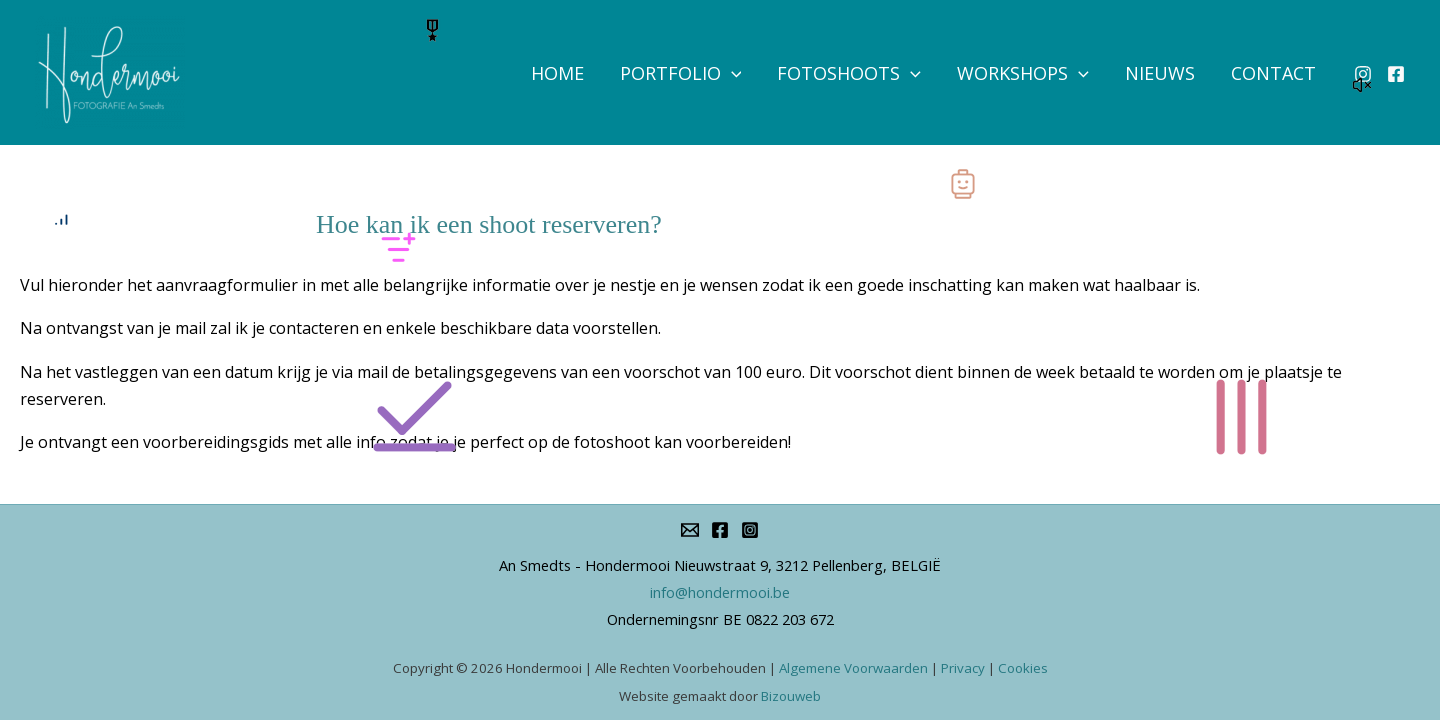 This screenshot has width=1440, height=720. Describe the element at coordinates (963, 184) in the screenshot. I see `access lego or building block features` at that location.